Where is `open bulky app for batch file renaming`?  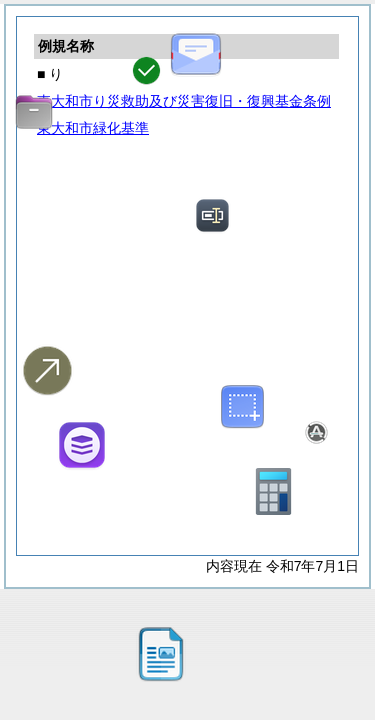
open bulky app for batch file renaming is located at coordinates (212, 215).